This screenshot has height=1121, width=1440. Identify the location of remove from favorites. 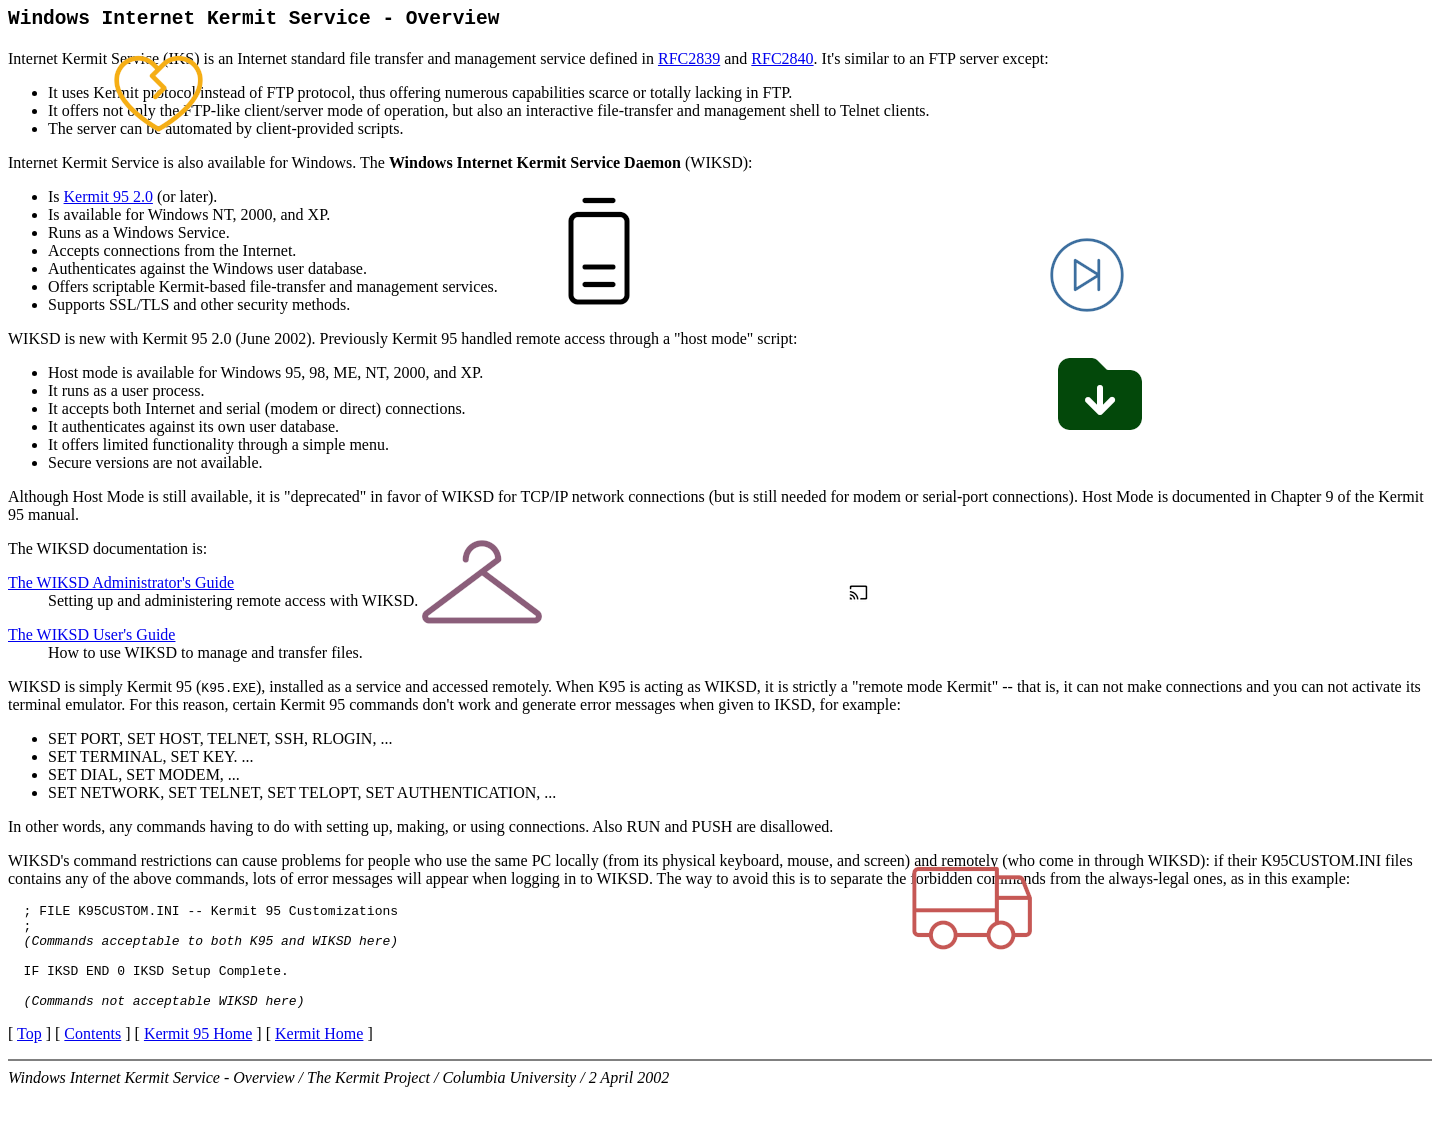
(158, 90).